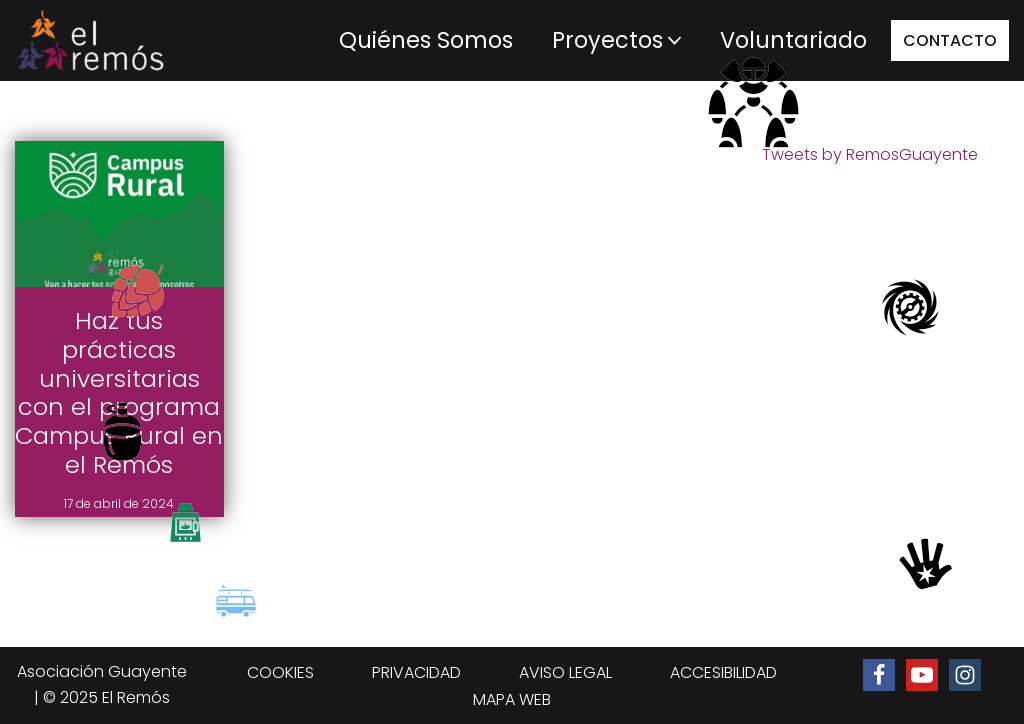 The height and width of the screenshot is (724, 1024). I want to click on view water or hydration inventory item, so click(122, 431).